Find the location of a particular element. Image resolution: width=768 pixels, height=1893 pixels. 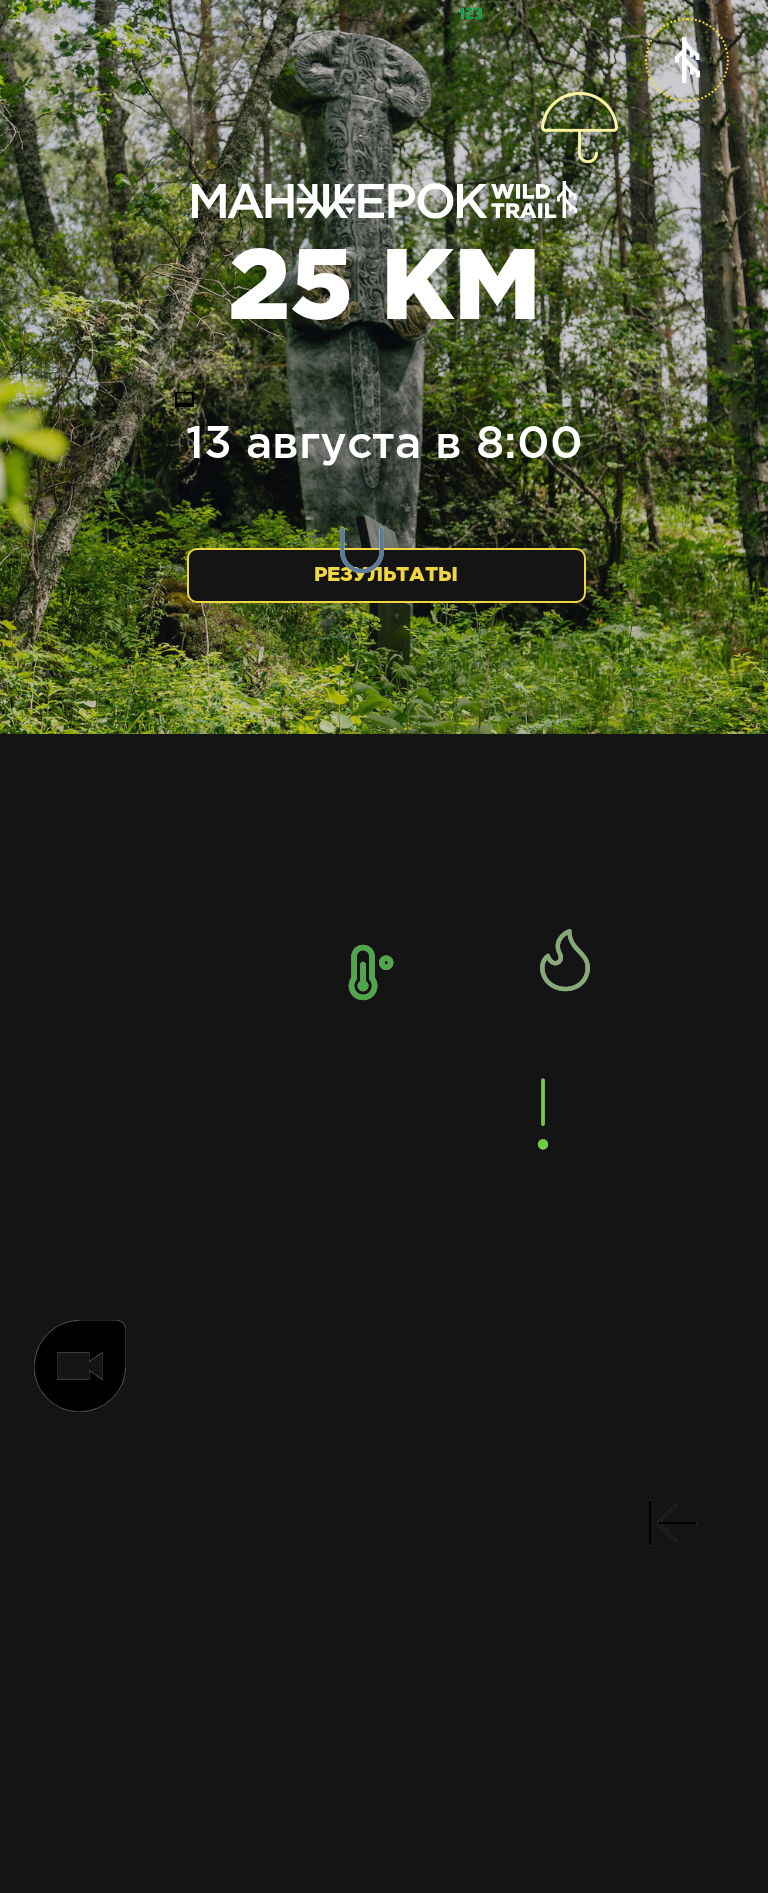

video player with caption or subtitle area is located at coordinates (184, 399).